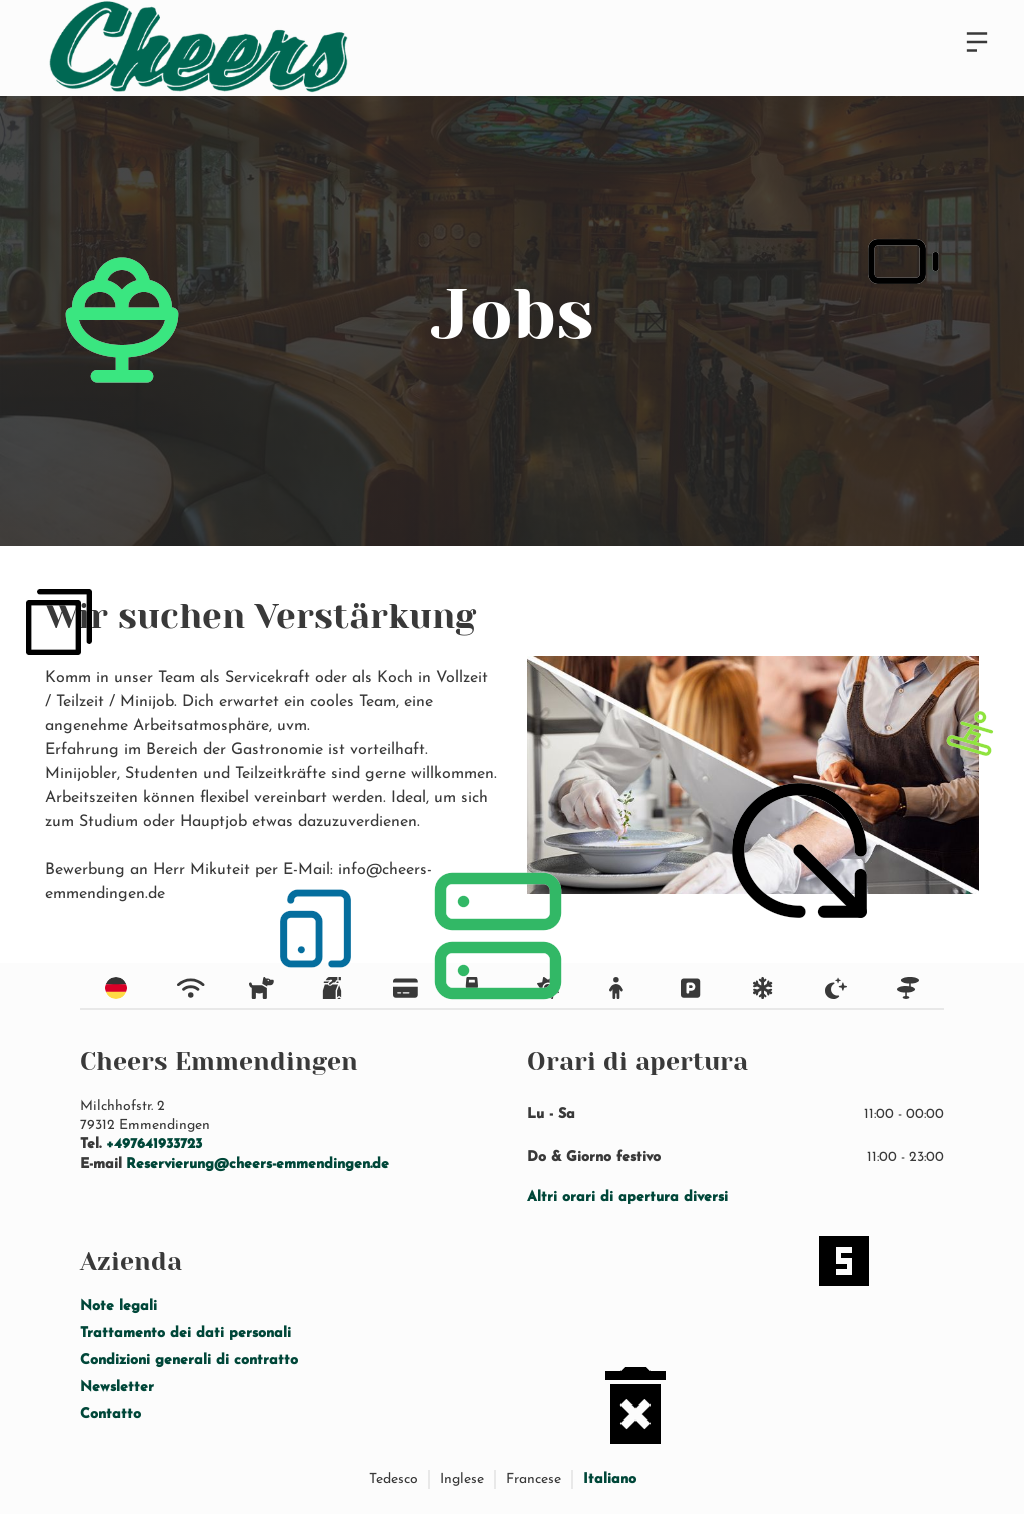 Image resolution: width=1024 pixels, height=1514 pixels. I want to click on select image filter or preset number 5, so click(844, 1261).